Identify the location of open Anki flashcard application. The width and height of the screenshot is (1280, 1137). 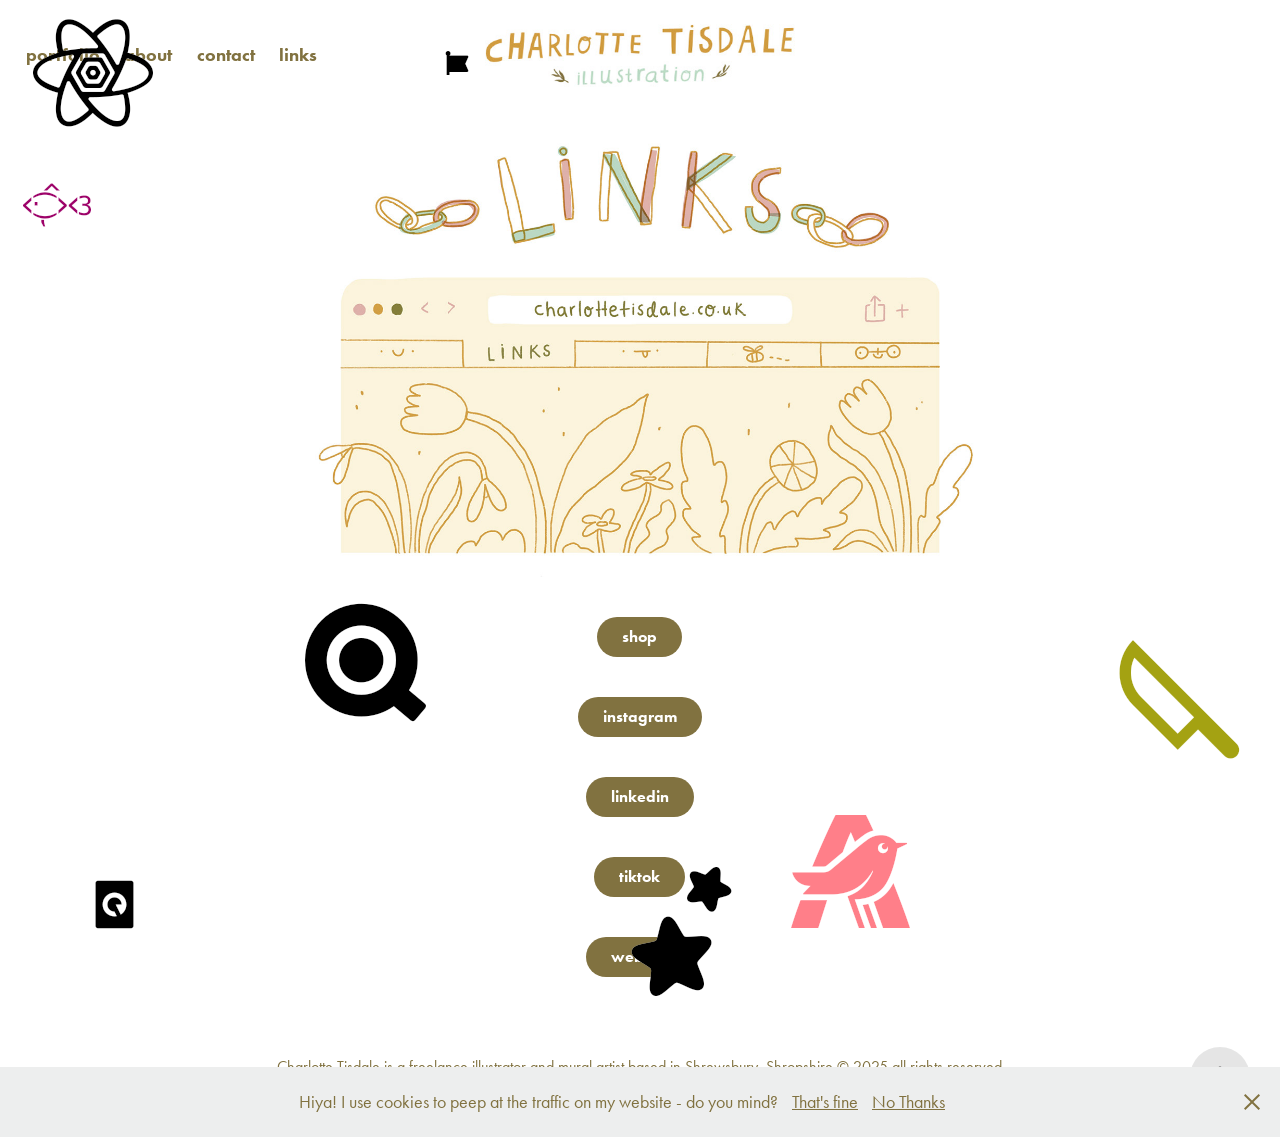
(681, 931).